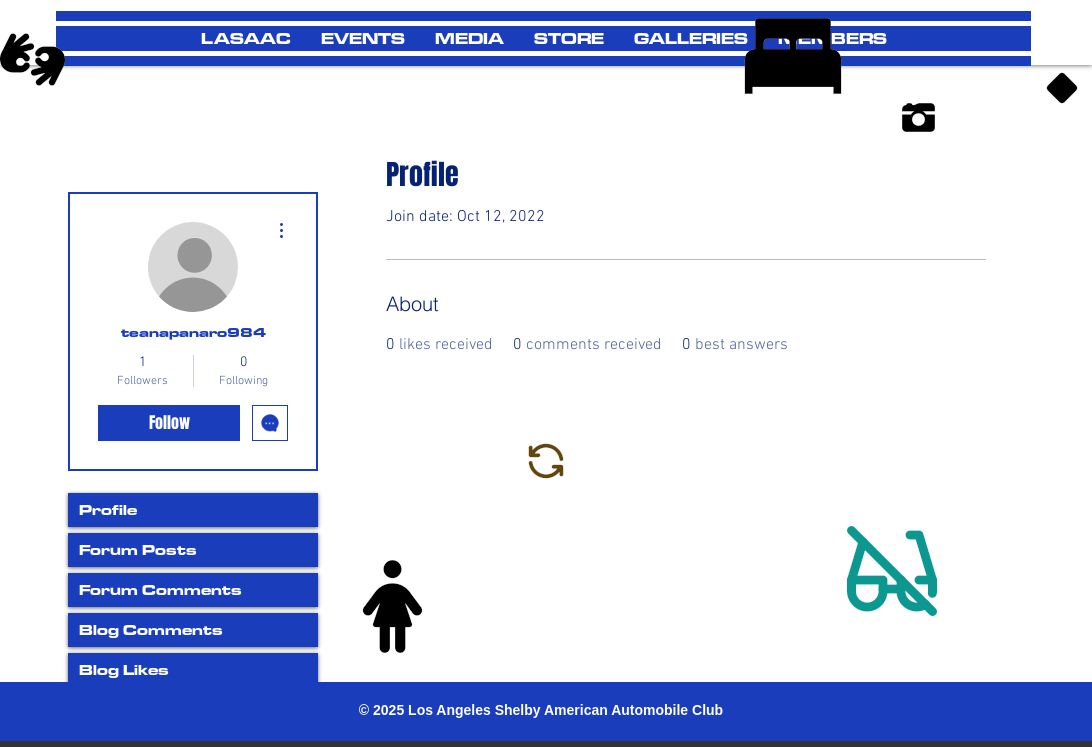 The width and height of the screenshot is (1092, 747). What do you see at coordinates (918, 117) in the screenshot?
I see `take a photo` at bounding box center [918, 117].